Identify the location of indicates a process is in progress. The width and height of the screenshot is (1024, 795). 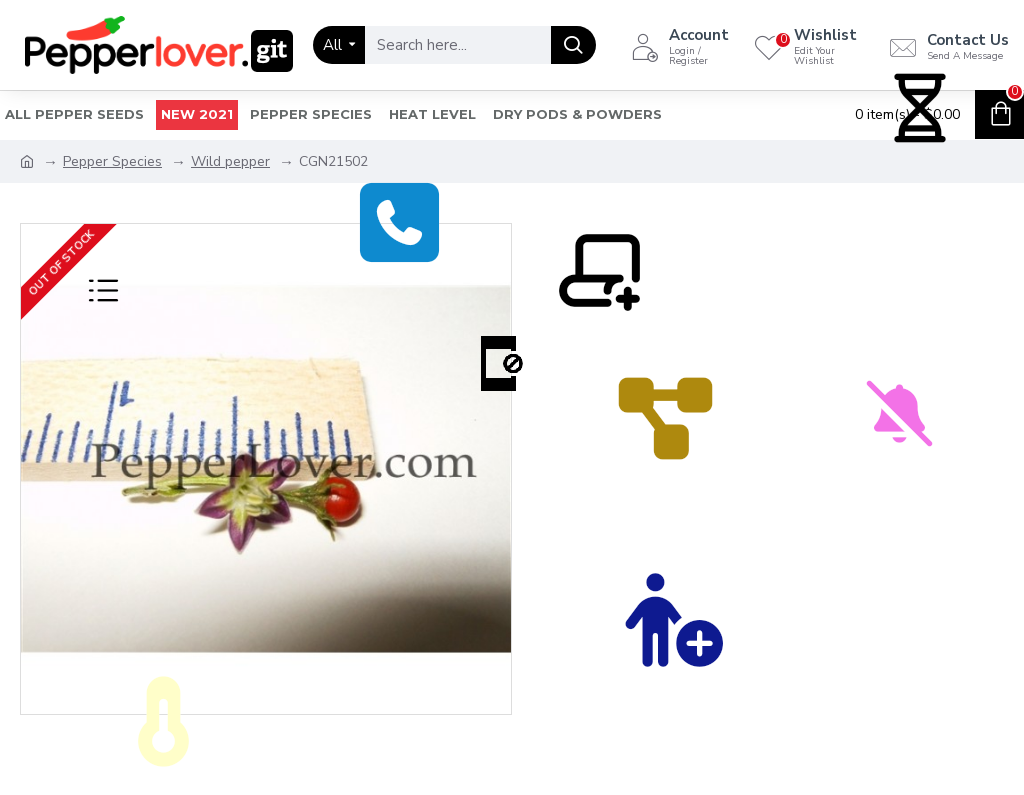
(920, 108).